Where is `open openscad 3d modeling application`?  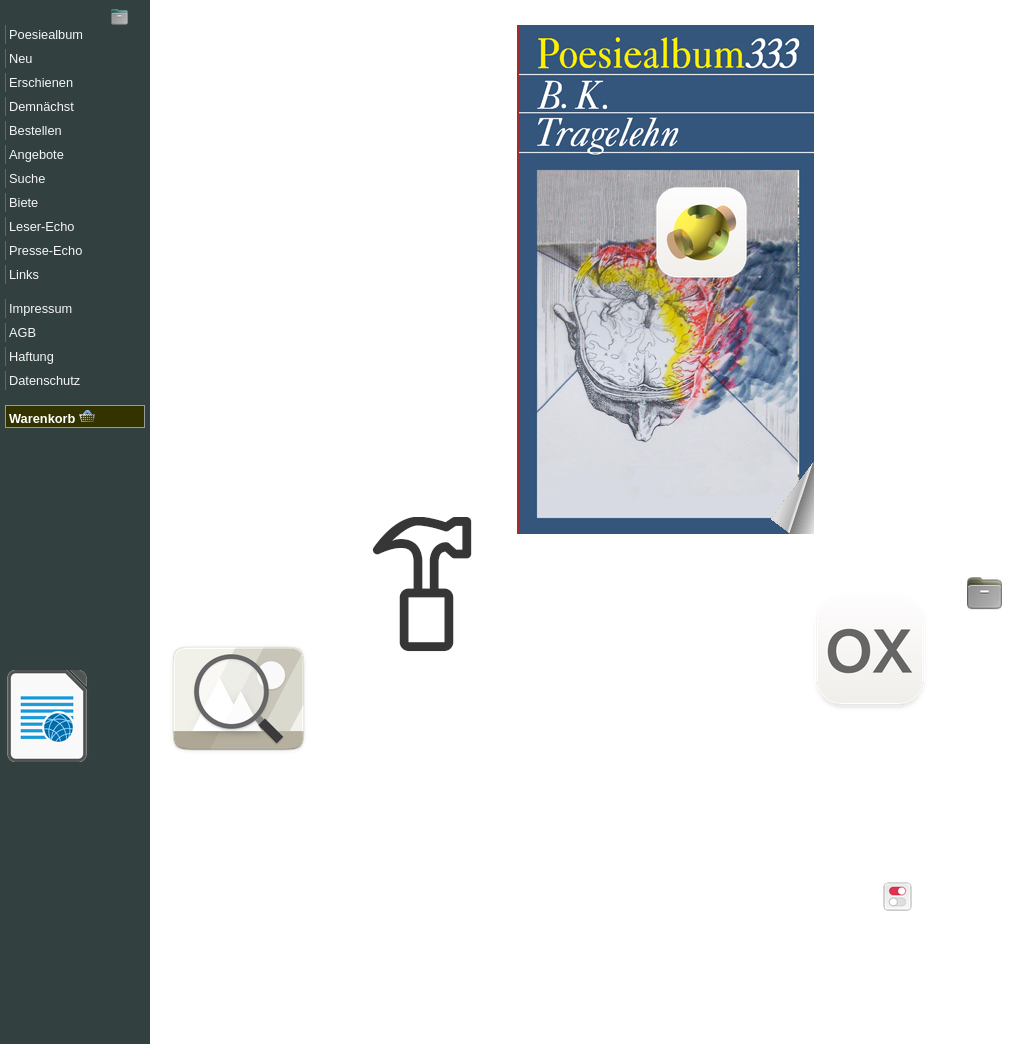
open openscad 3d modeling application is located at coordinates (701, 232).